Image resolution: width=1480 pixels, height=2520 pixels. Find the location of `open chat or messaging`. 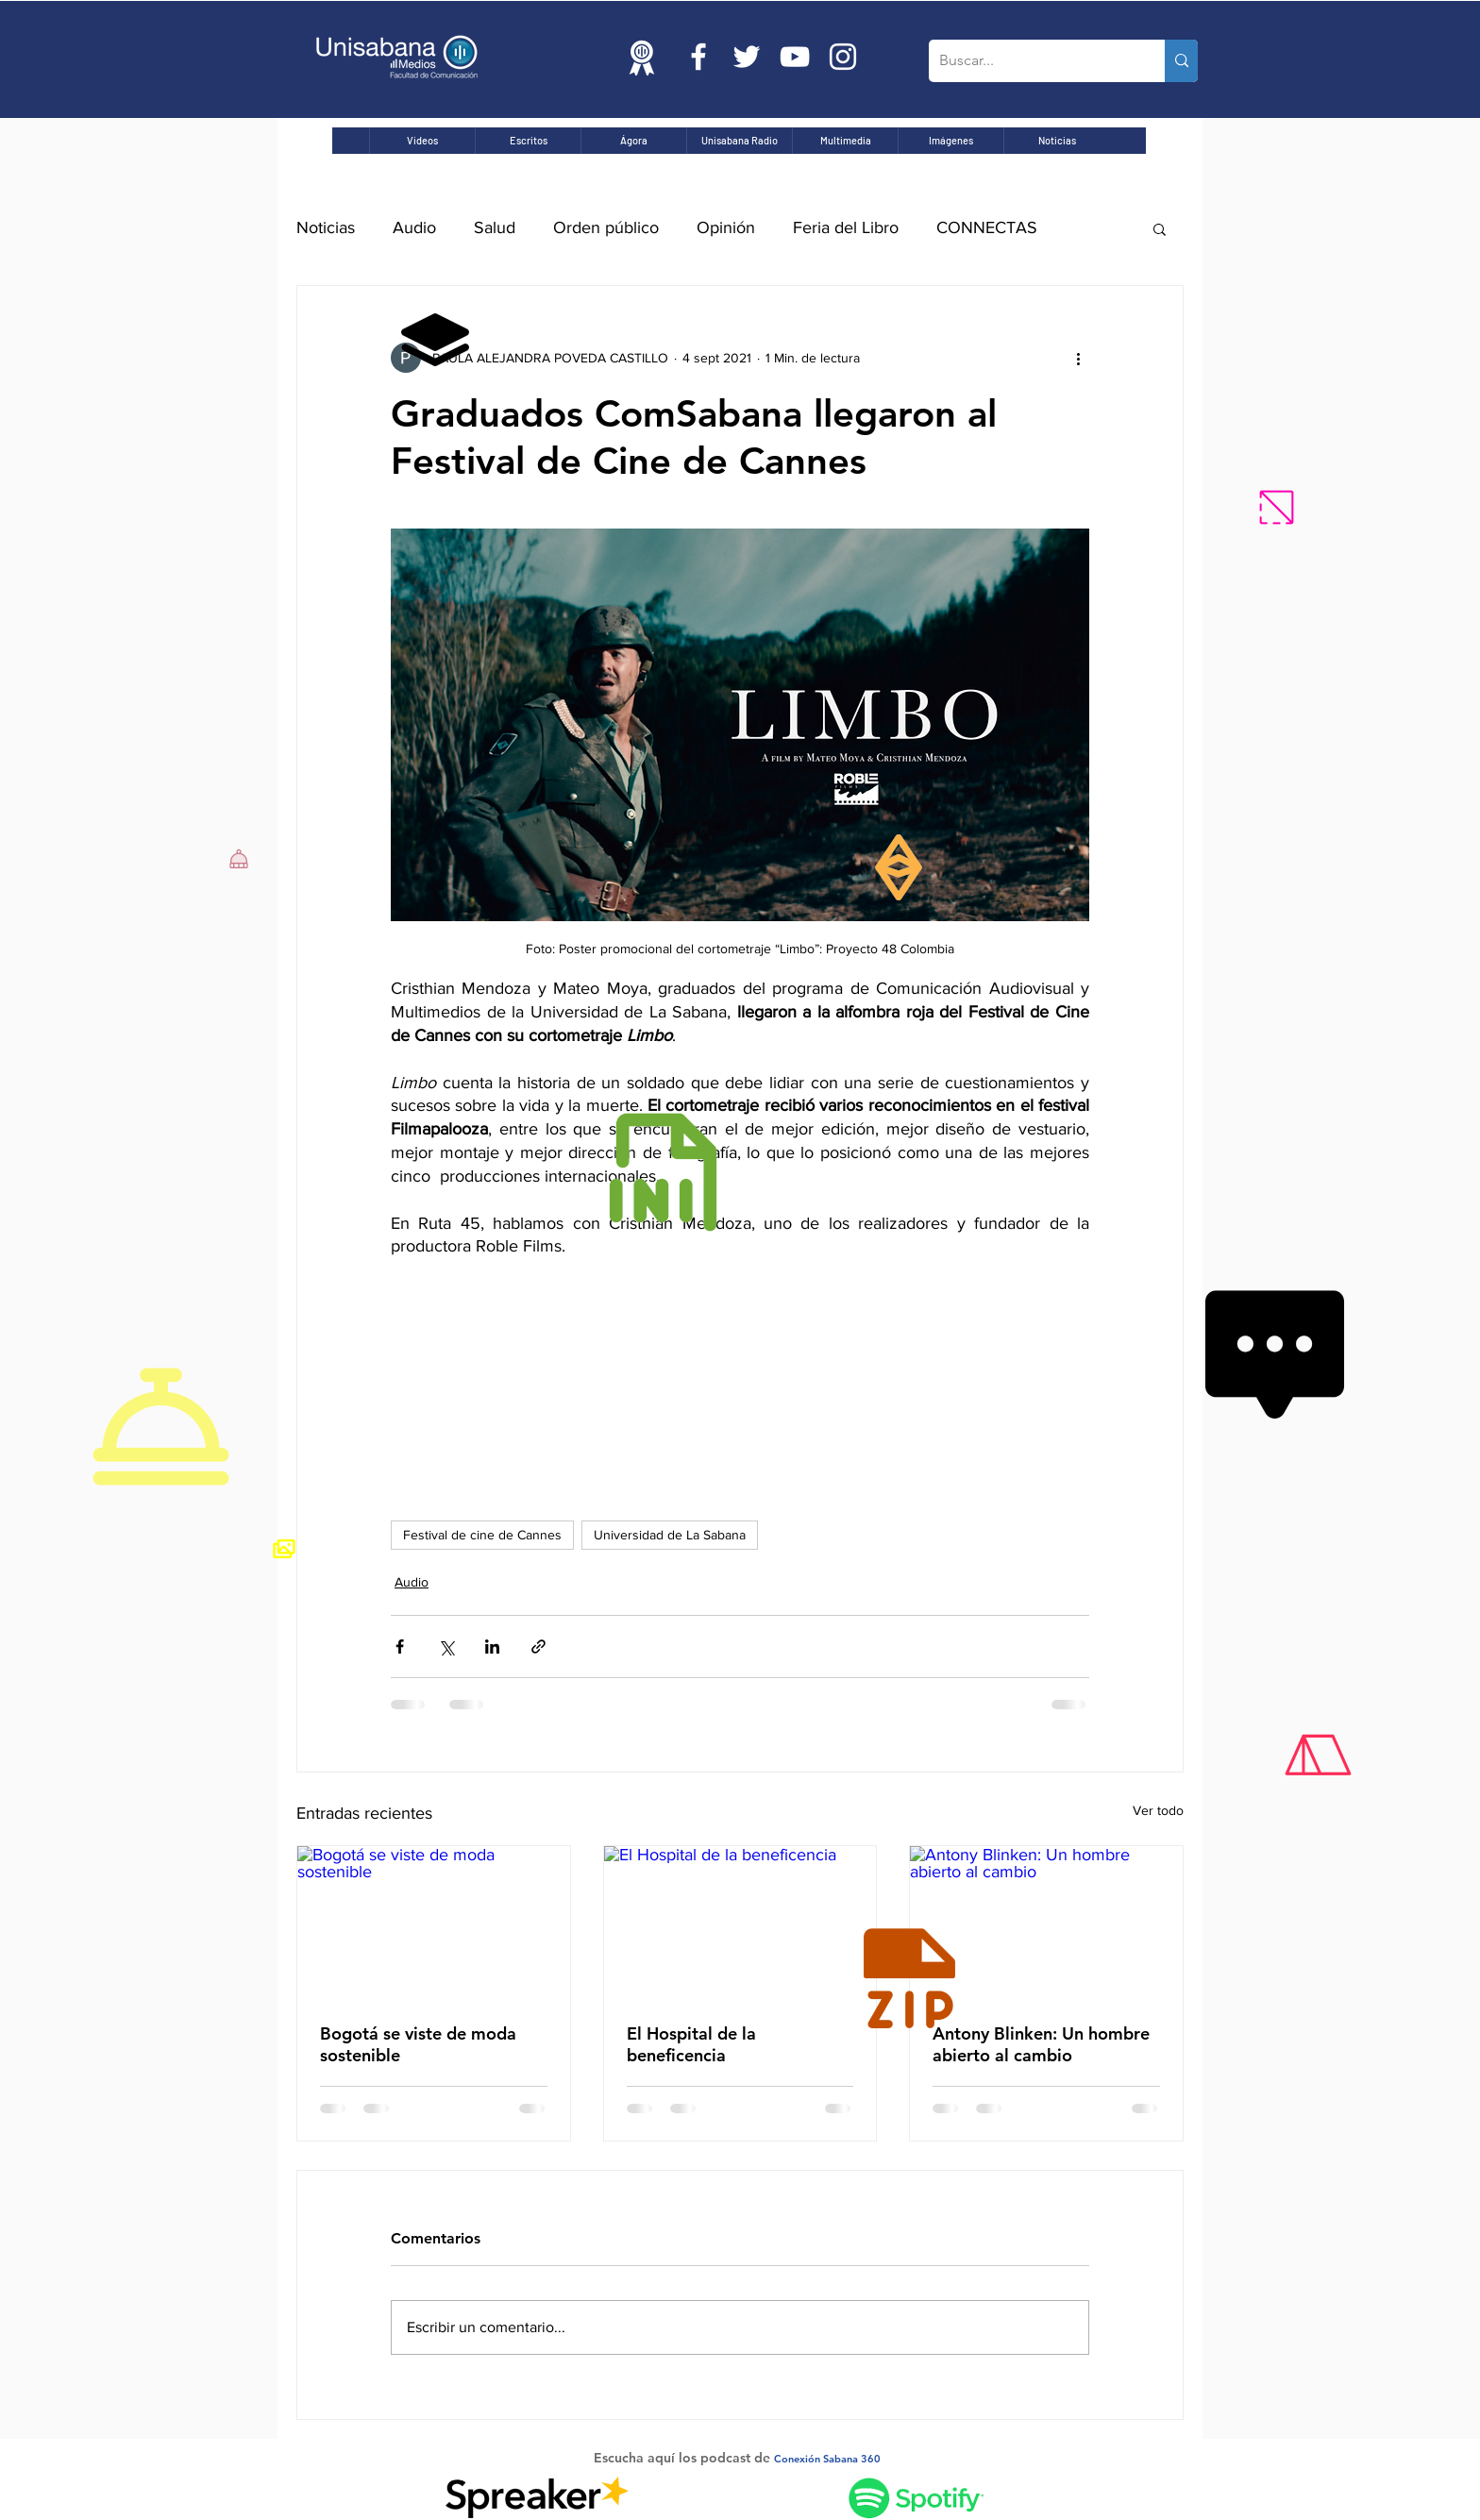

open chat or messaging is located at coordinates (1274, 1349).